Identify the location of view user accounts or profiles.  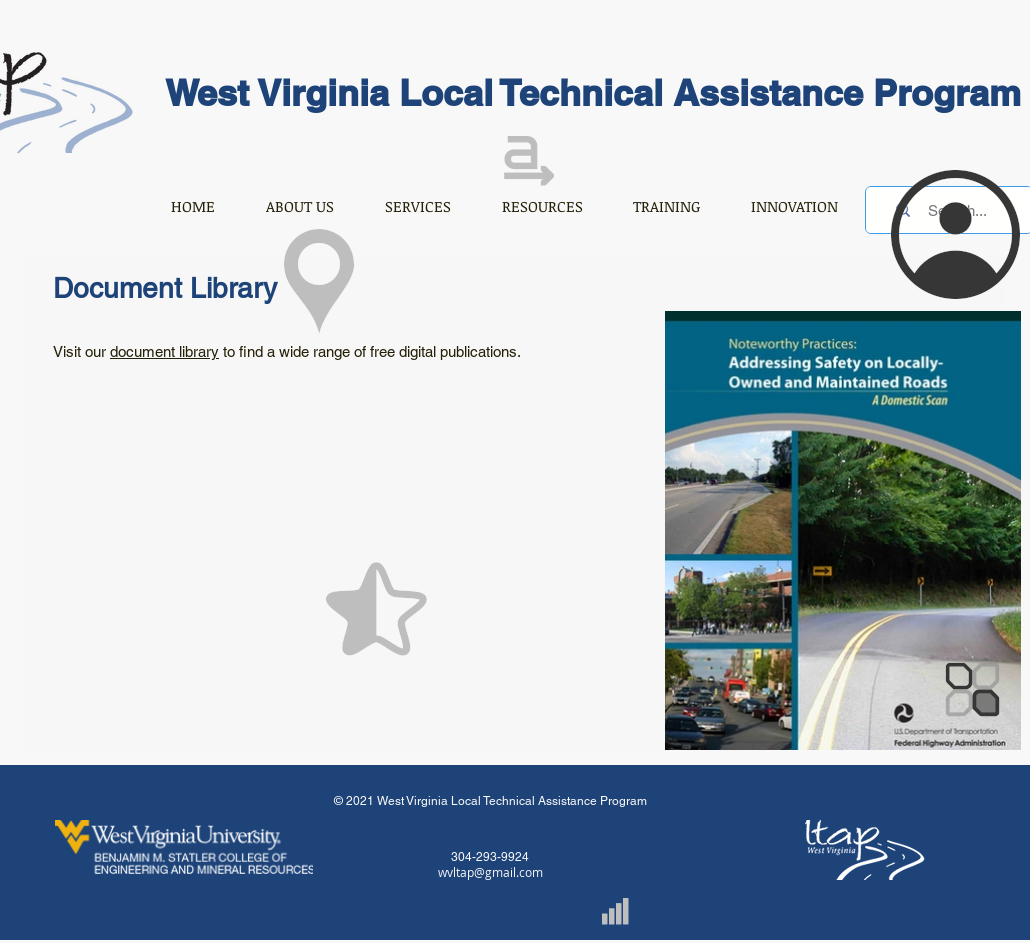
(955, 234).